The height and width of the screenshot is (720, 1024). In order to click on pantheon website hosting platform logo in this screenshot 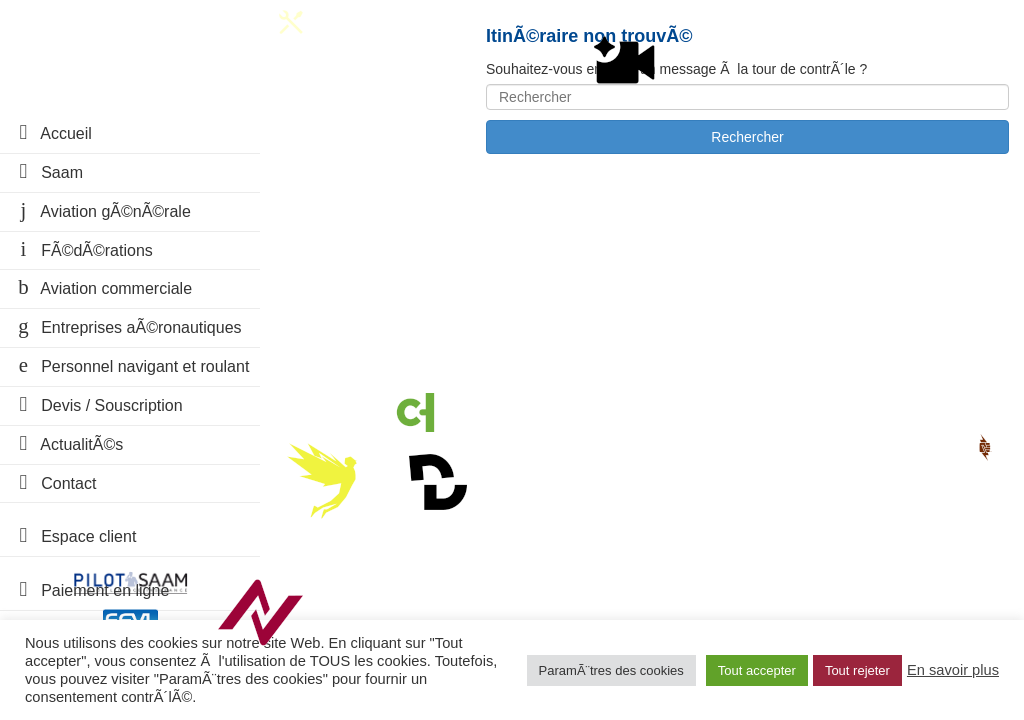, I will do `click(985, 447)`.